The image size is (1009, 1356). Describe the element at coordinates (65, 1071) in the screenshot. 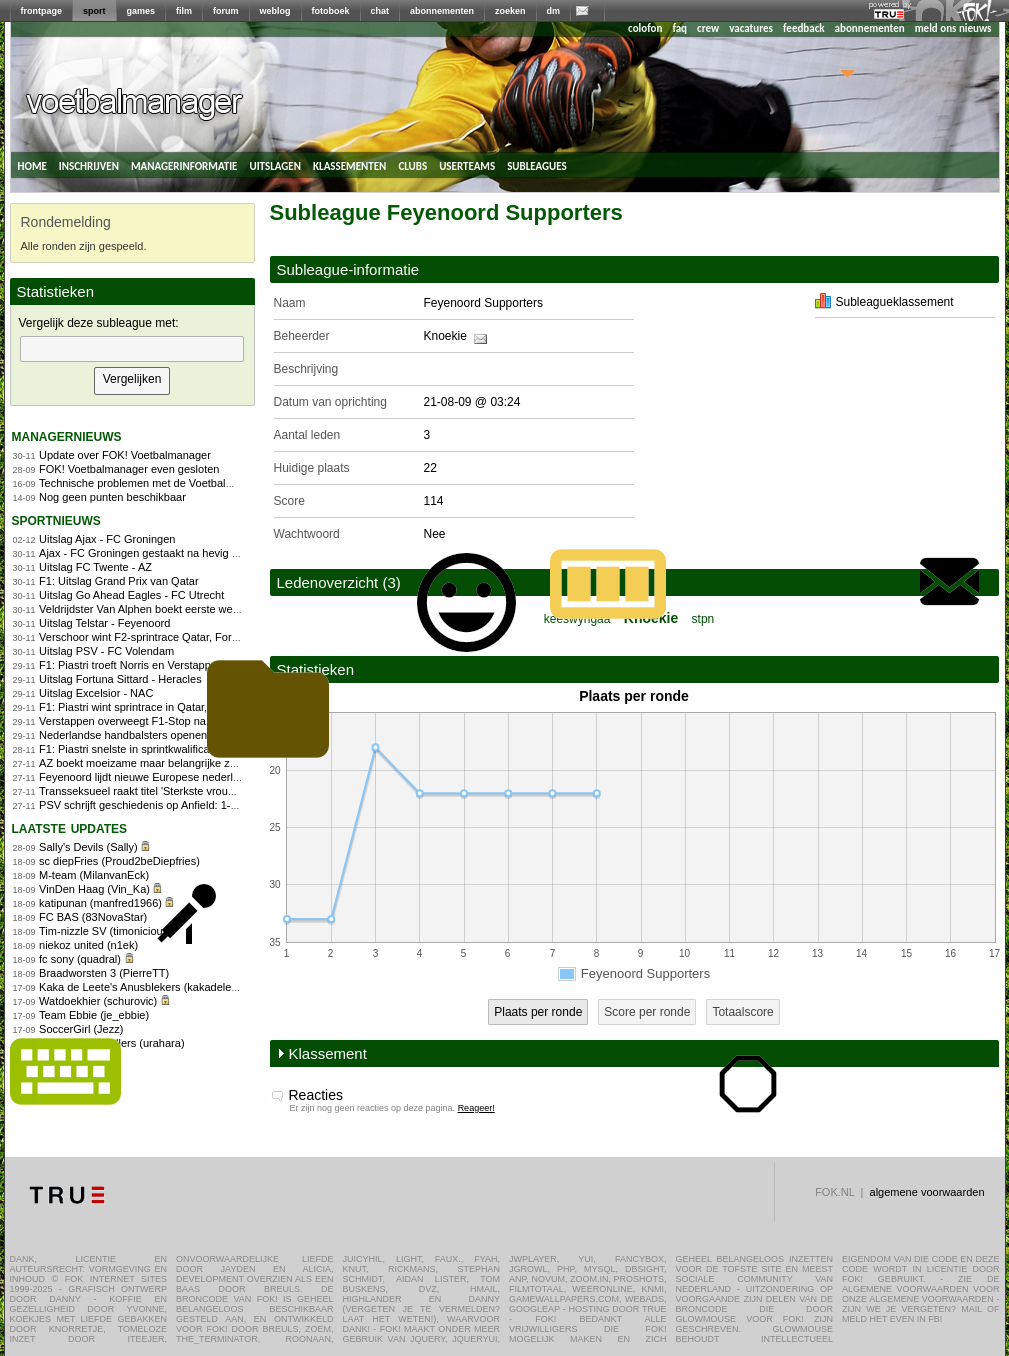

I see `open the on-screen keyboard` at that location.